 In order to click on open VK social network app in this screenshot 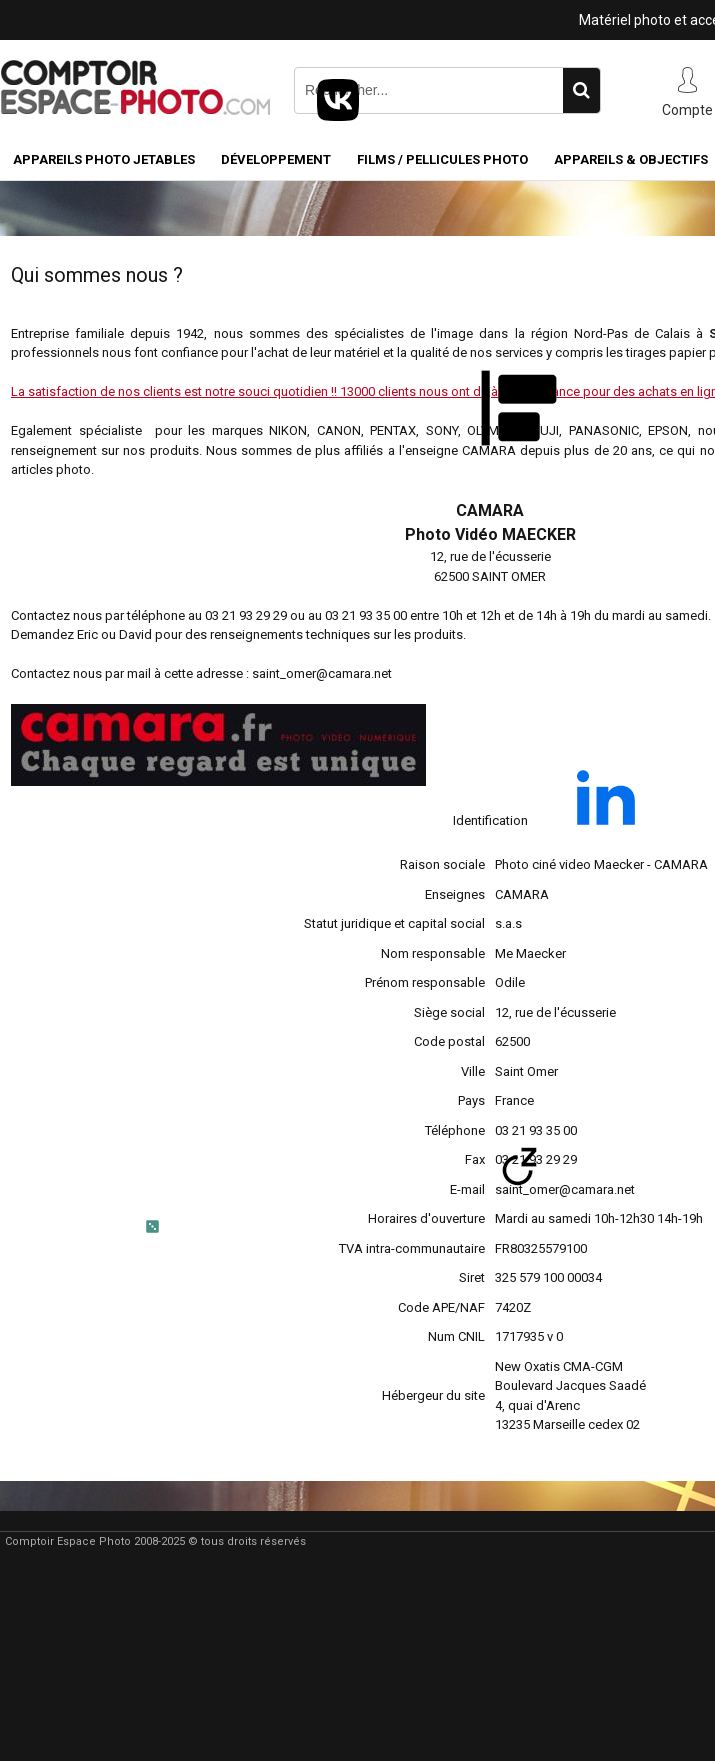, I will do `click(338, 100)`.